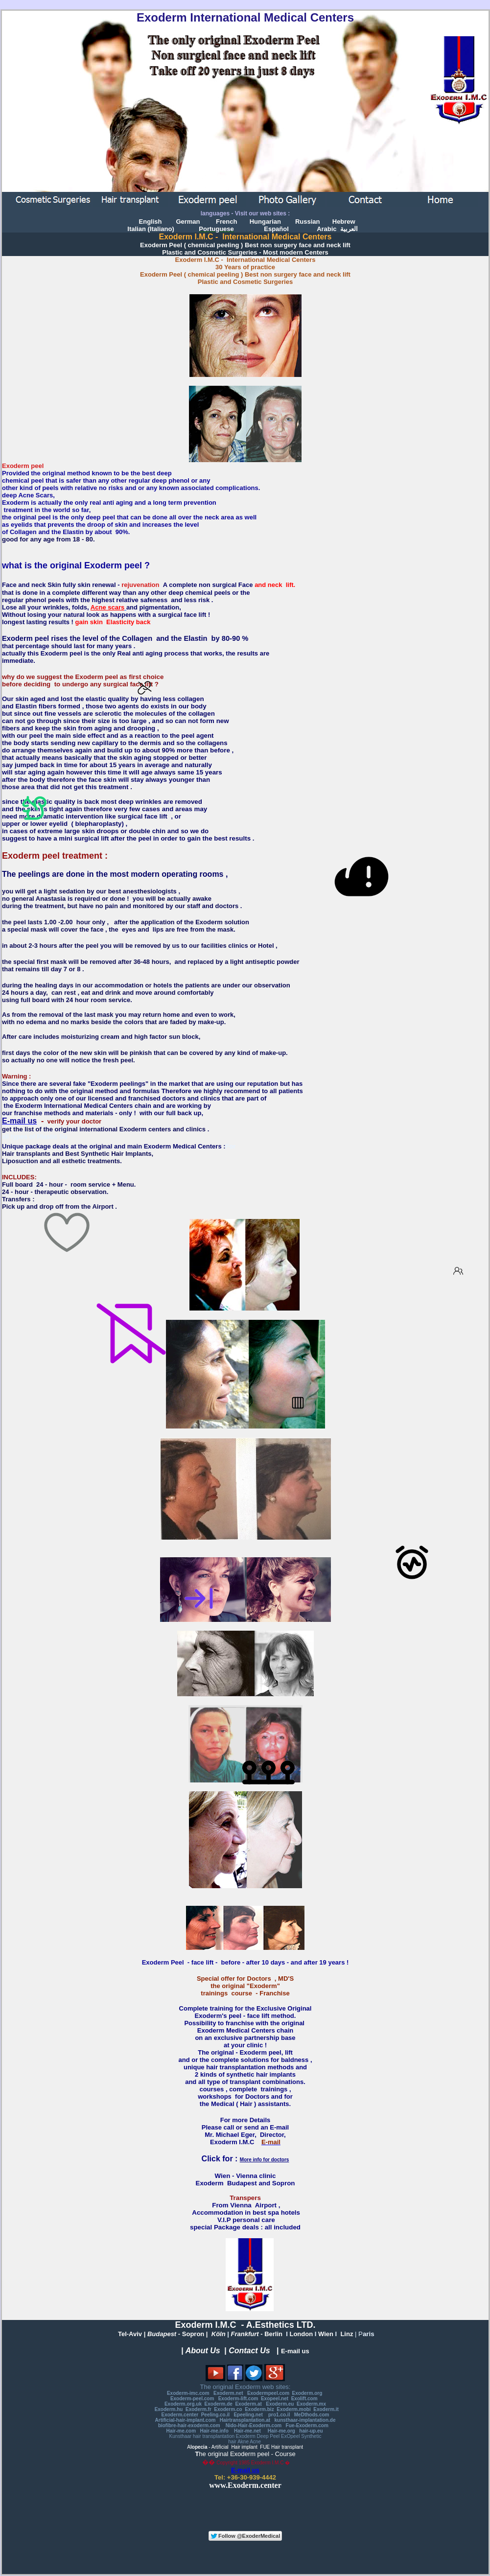  What do you see at coordinates (144, 688) in the screenshot?
I see `remove a hyperlink` at bounding box center [144, 688].